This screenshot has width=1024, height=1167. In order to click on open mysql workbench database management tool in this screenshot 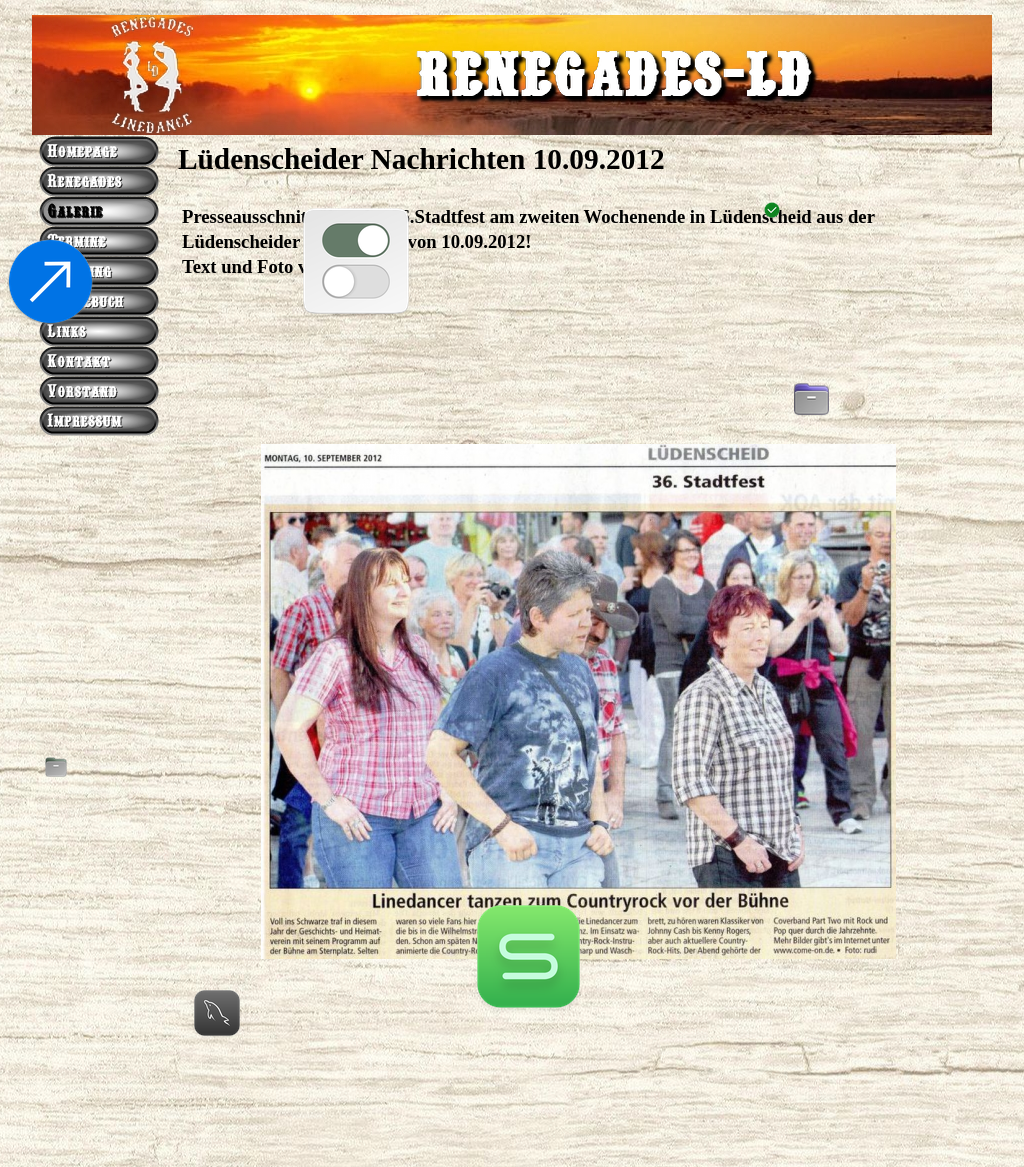, I will do `click(217, 1013)`.